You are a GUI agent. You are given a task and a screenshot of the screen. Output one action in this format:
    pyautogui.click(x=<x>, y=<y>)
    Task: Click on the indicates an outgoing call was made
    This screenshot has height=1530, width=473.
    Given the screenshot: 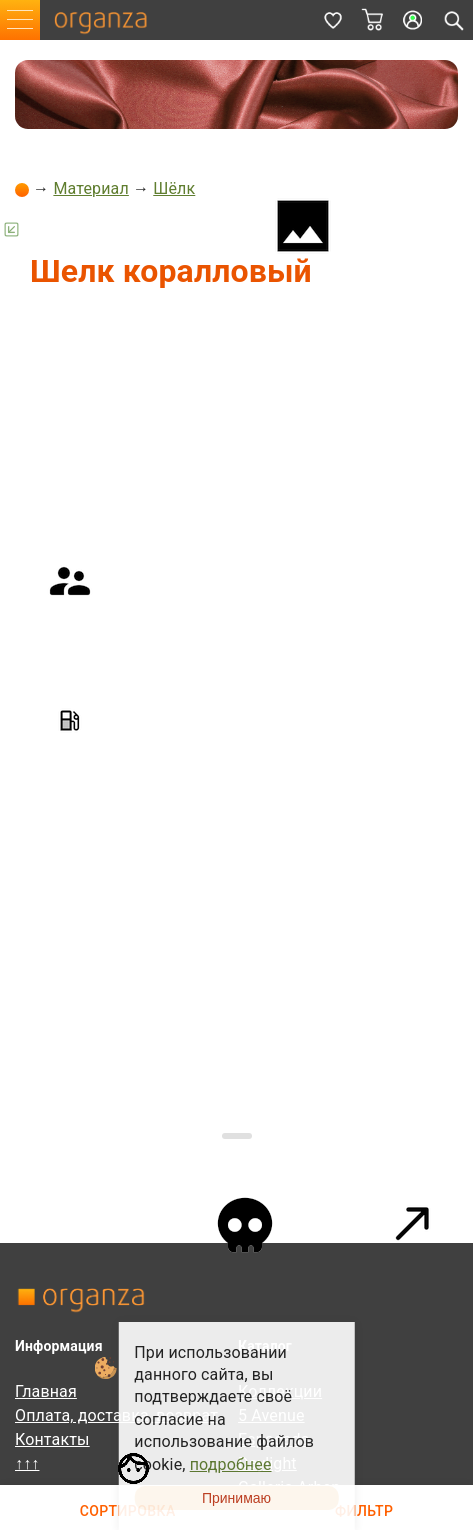 What is the action you would take?
    pyautogui.click(x=413, y=1223)
    